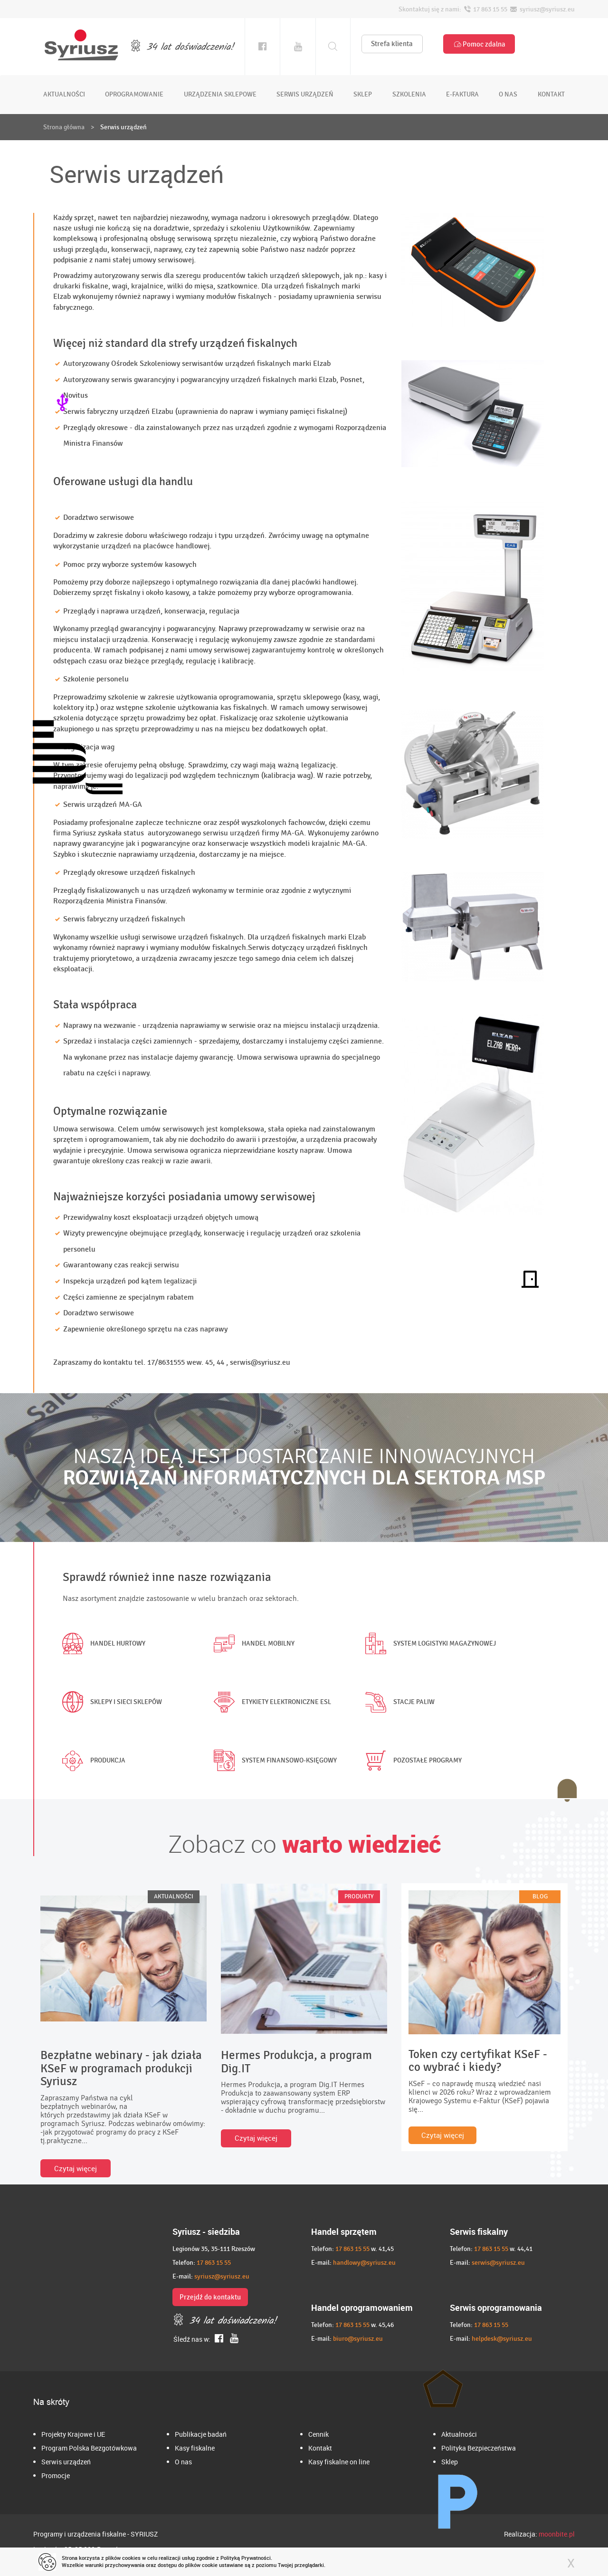 The height and width of the screenshot is (2576, 608). What do you see at coordinates (567, 1790) in the screenshot?
I see `view notifications` at bounding box center [567, 1790].